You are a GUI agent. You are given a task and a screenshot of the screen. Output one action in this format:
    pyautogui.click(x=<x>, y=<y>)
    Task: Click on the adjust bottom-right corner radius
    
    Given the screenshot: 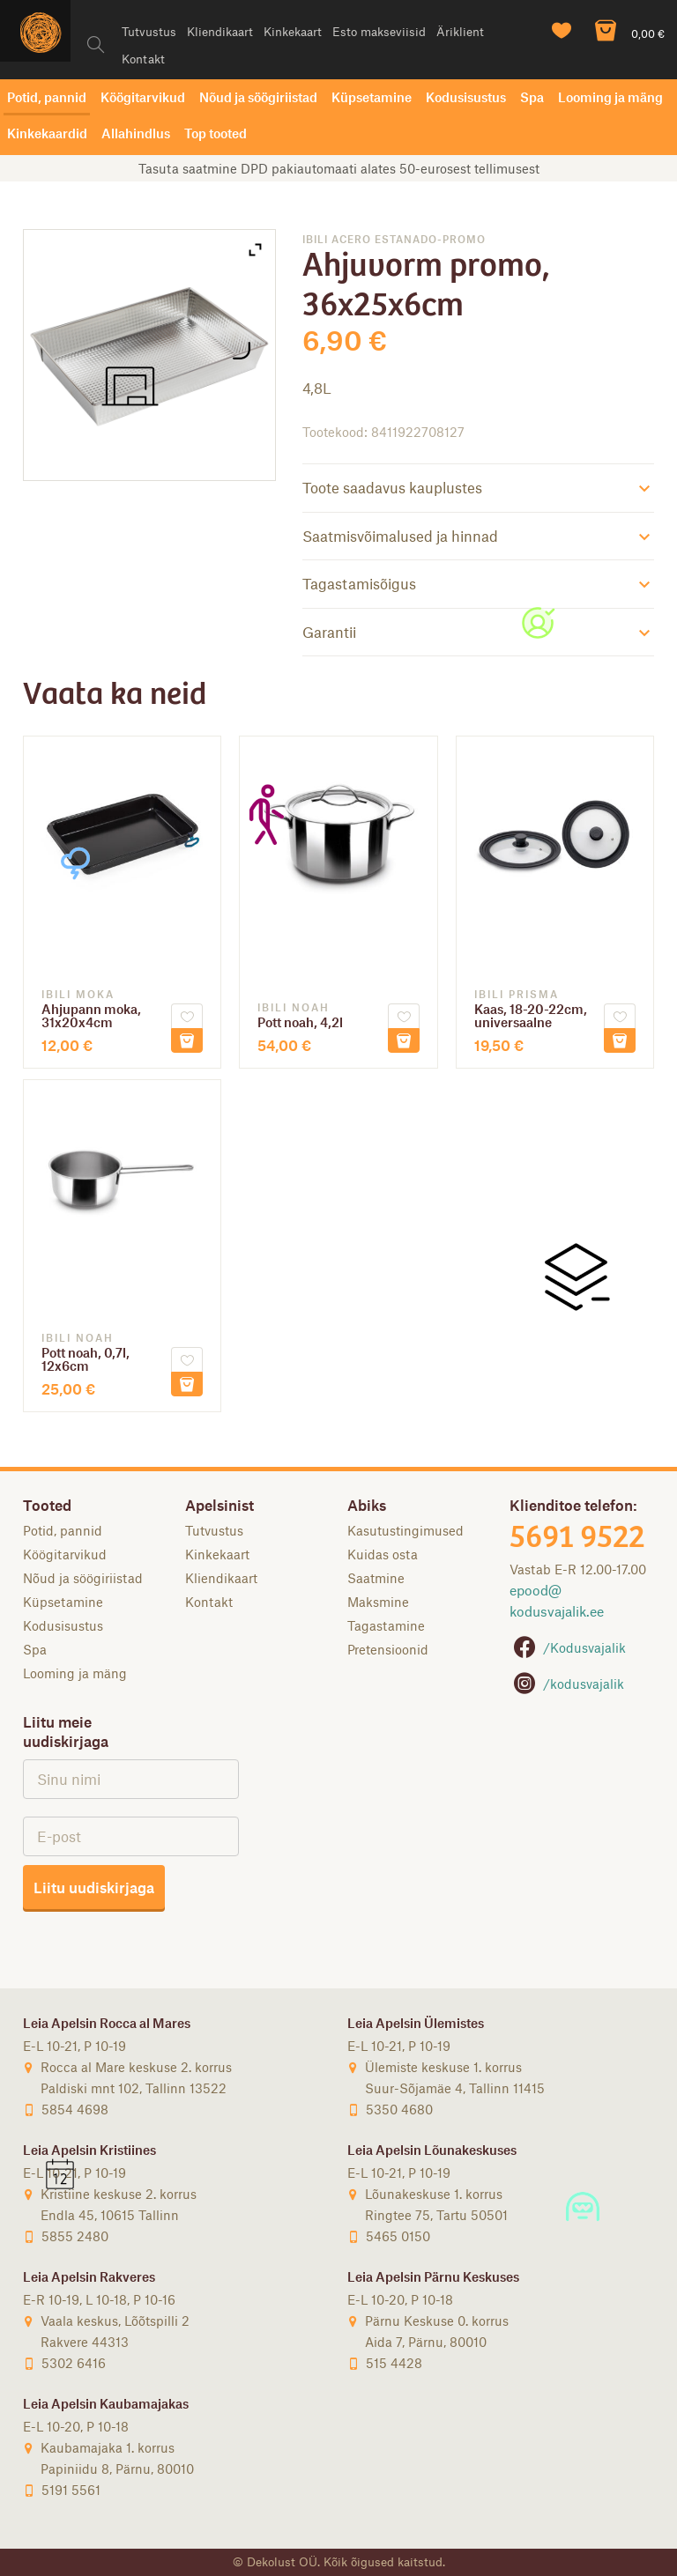 What is the action you would take?
    pyautogui.click(x=242, y=351)
    